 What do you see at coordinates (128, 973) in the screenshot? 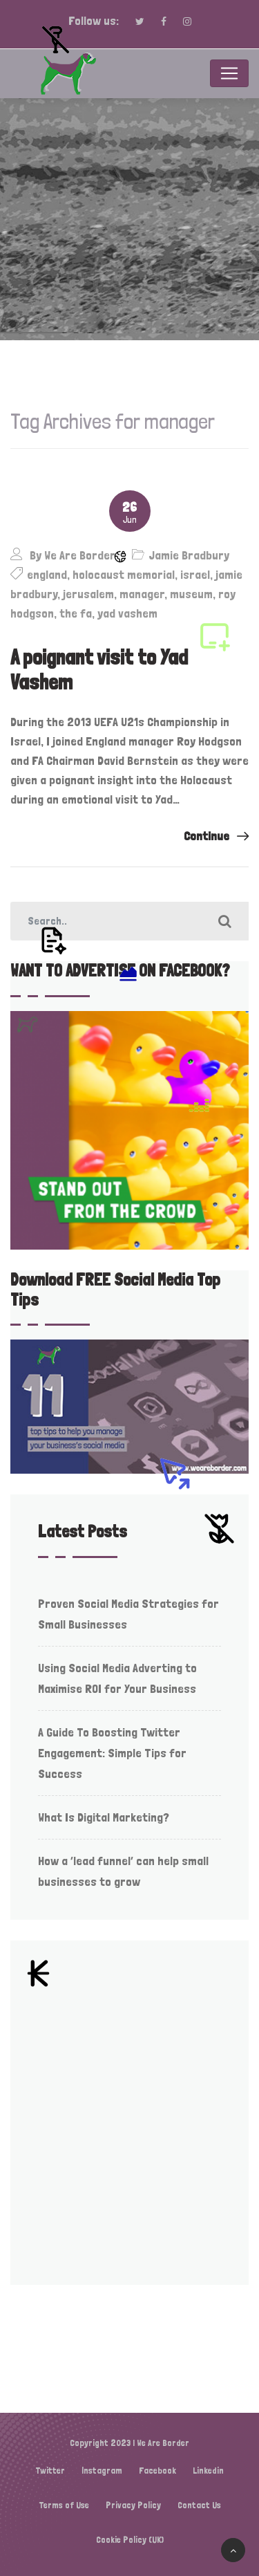
I see `view area chart or graph` at bounding box center [128, 973].